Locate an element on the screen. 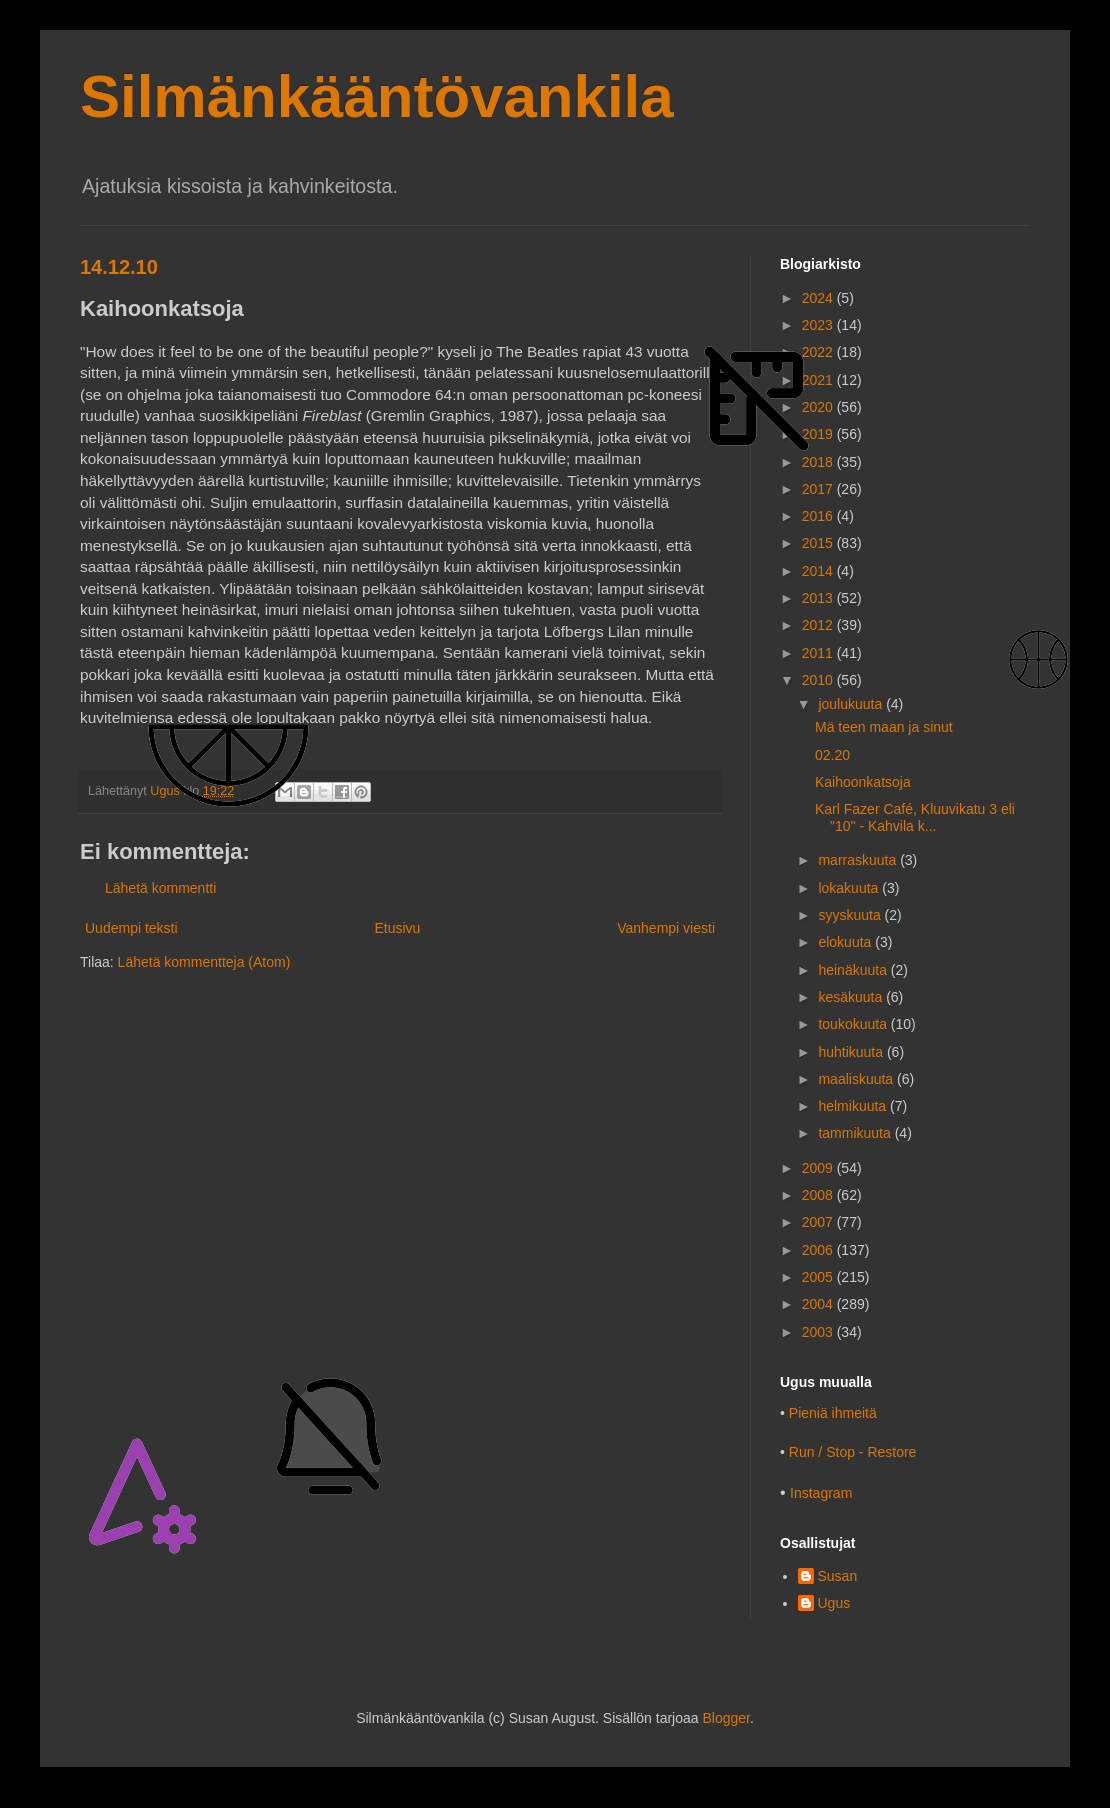 This screenshot has height=1808, width=1110. configure navigation settings is located at coordinates (137, 1492).